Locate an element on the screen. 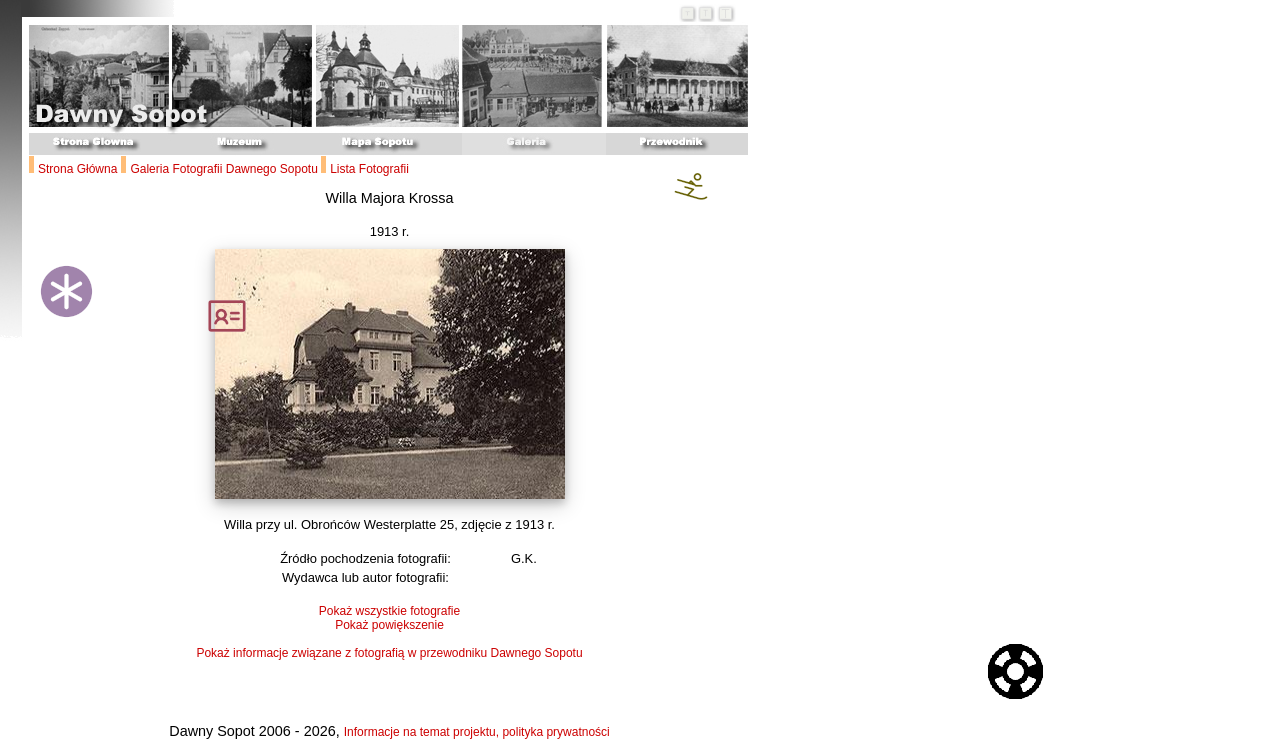 This screenshot has height=739, width=1280. indicates a required field in a form is located at coordinates (66, 291).